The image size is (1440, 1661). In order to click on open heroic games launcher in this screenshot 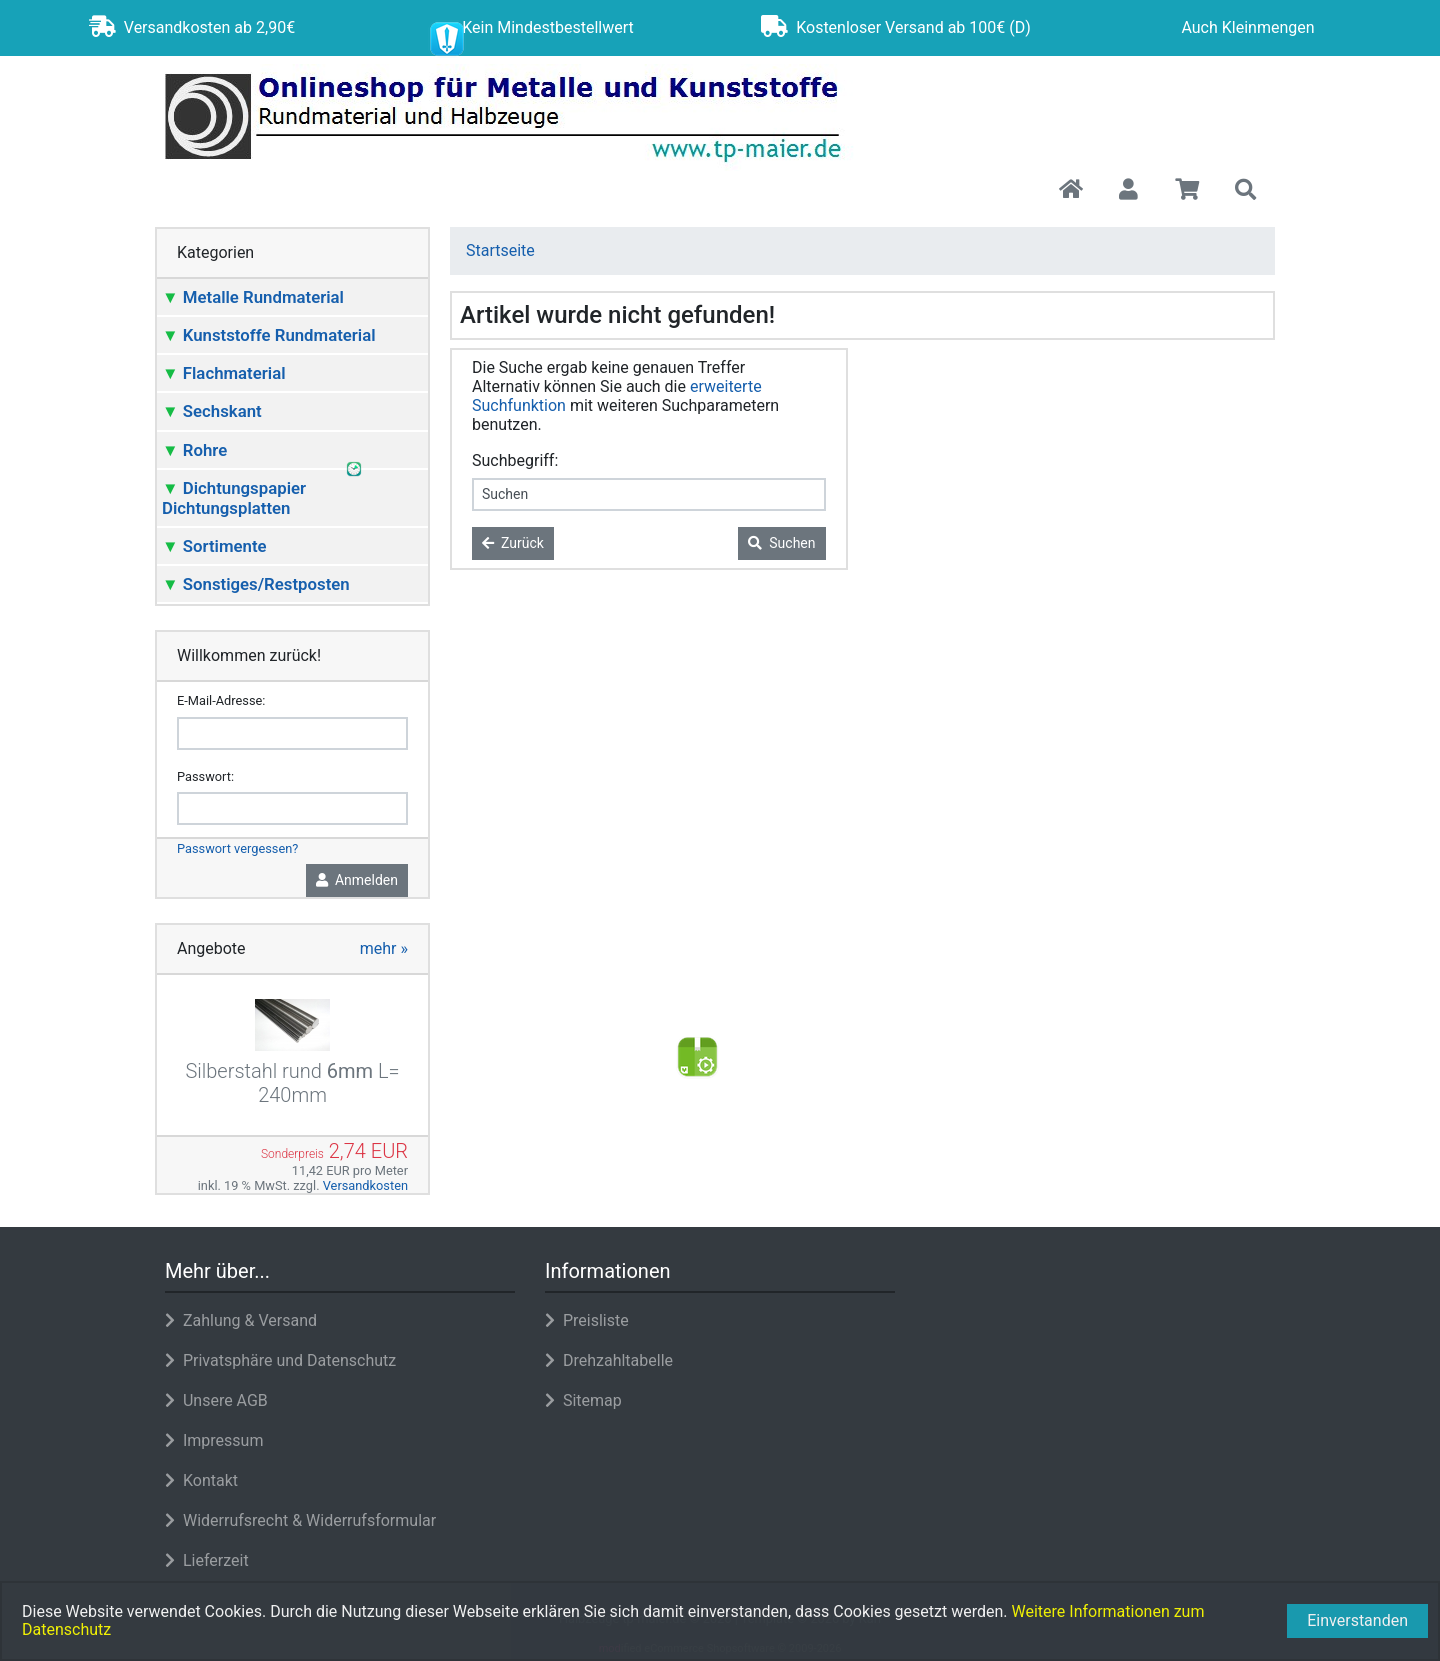, I will do `click(447, 39)`.